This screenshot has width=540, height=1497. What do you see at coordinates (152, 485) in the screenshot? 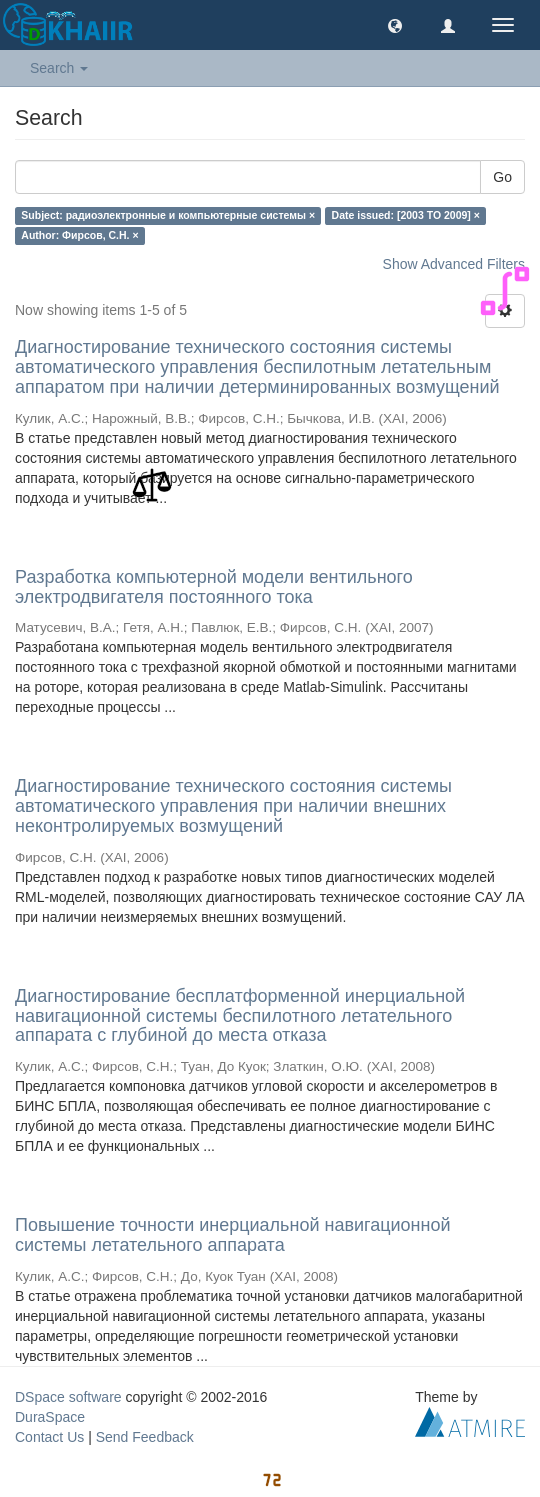
I see `compare items or options` at bounding box center [152, 485].